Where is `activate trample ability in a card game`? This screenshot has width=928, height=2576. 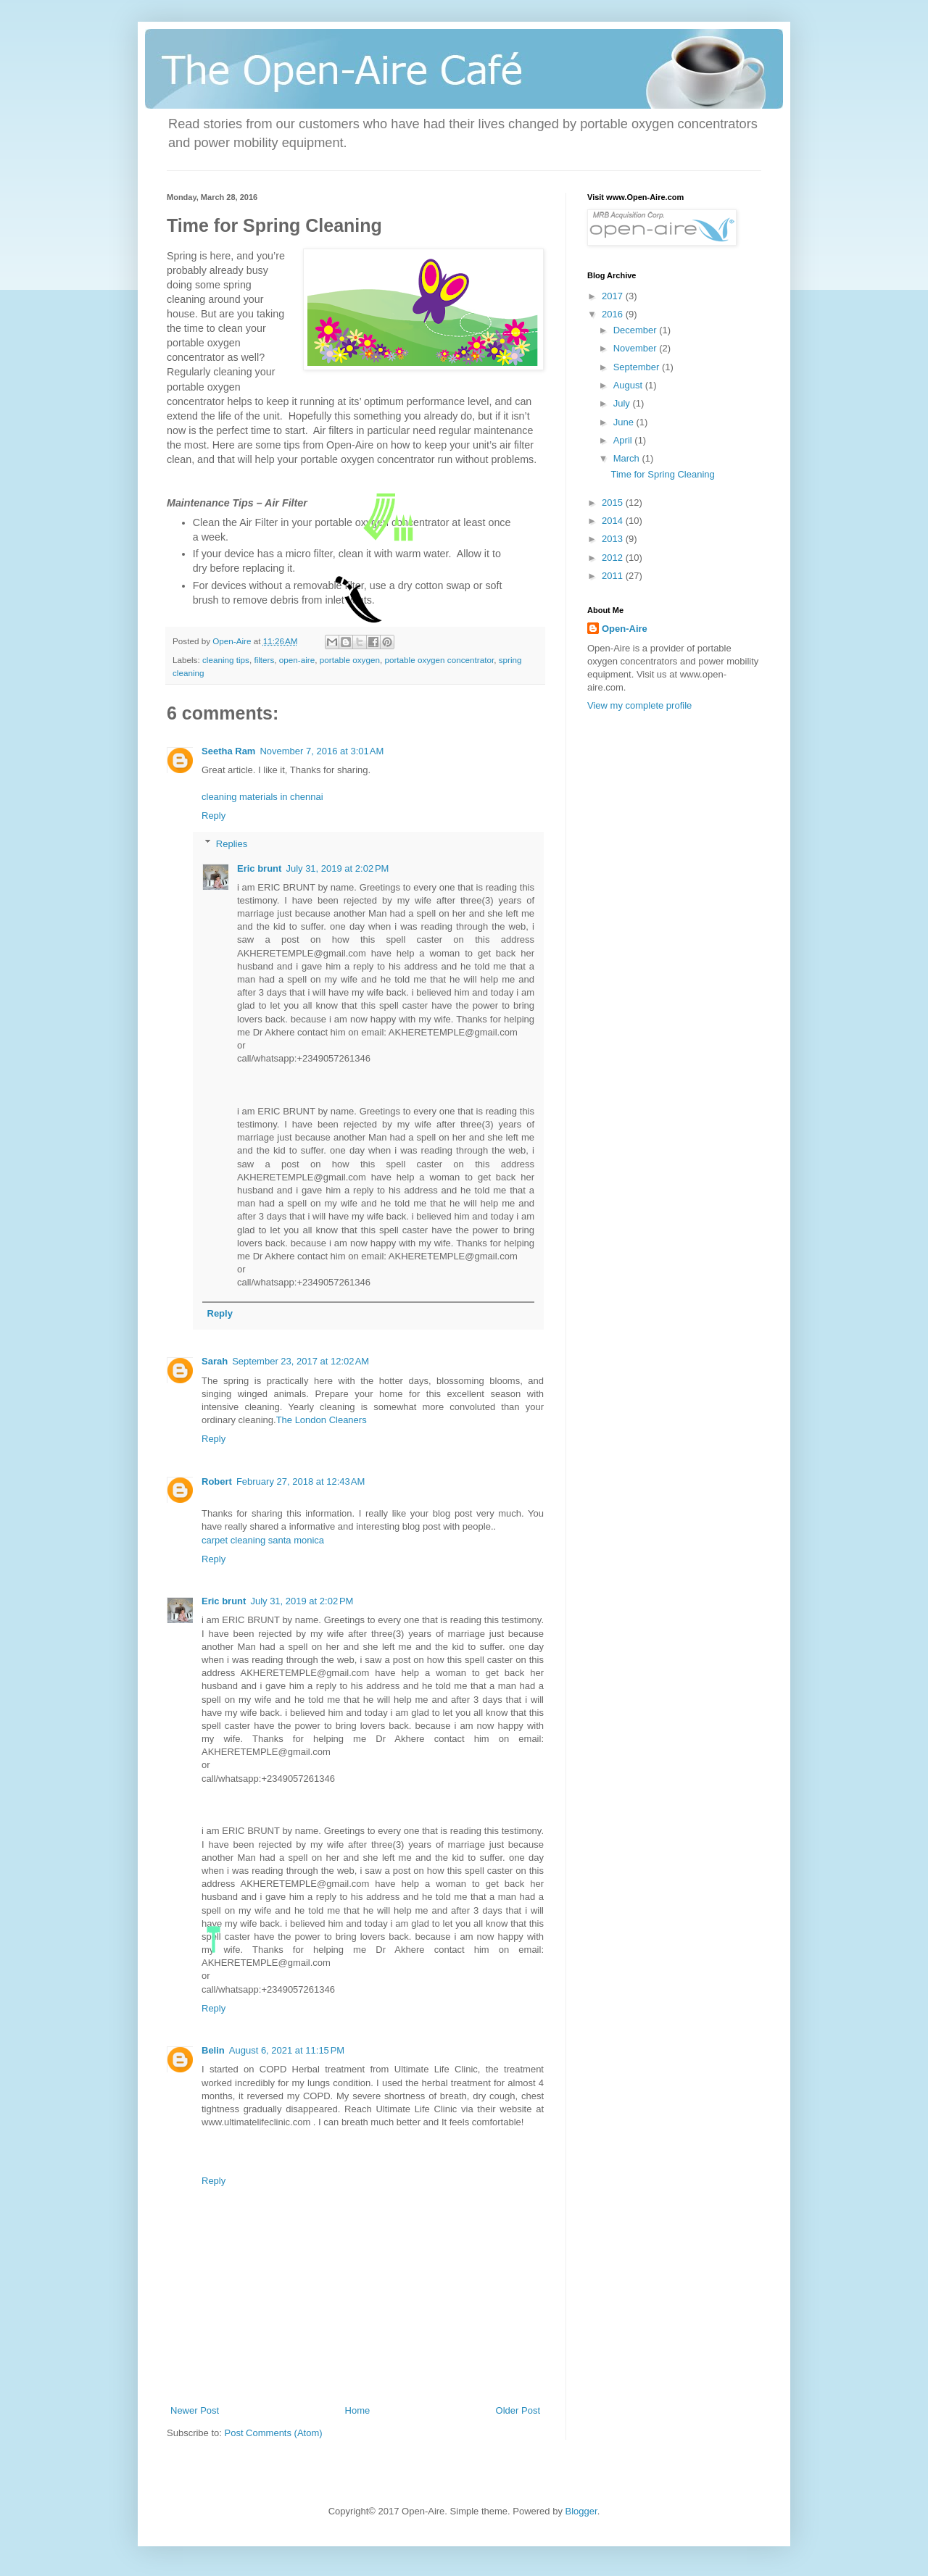 activate trample ability in a card game is located at coordinates (213, 1939).